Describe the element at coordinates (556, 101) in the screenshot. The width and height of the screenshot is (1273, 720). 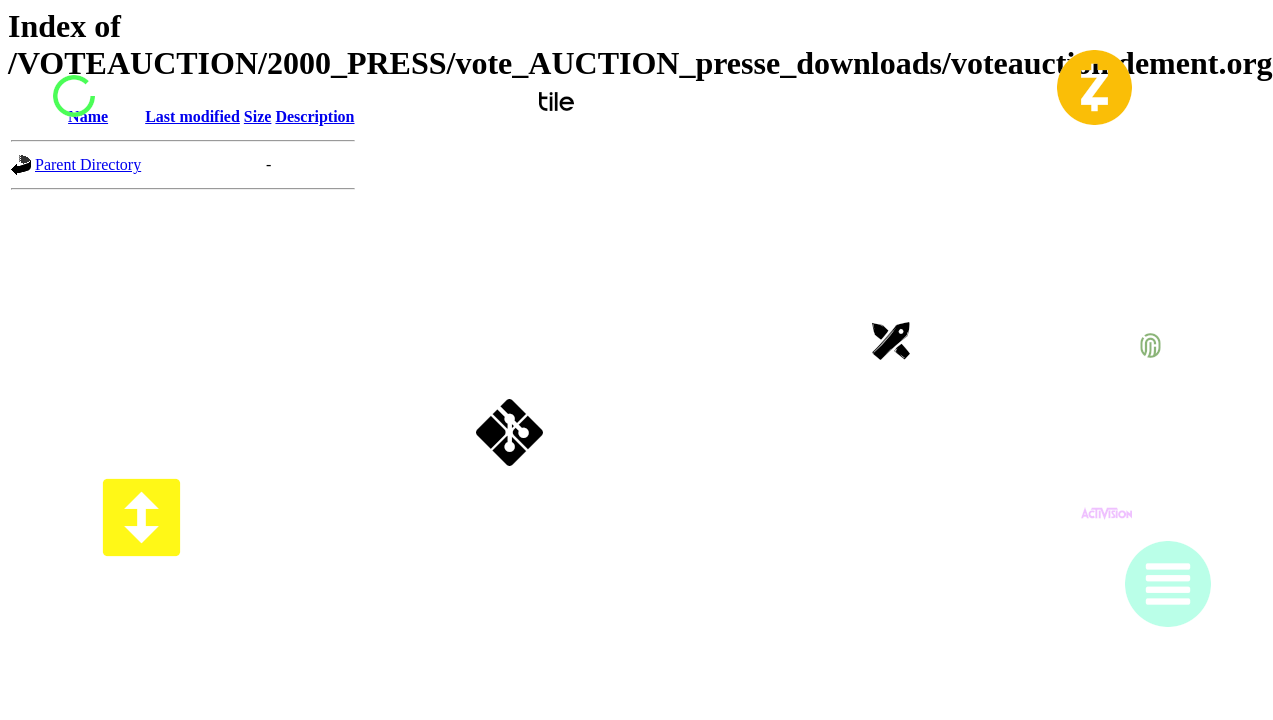
I see `open the Tile app to locate your items` at that location.